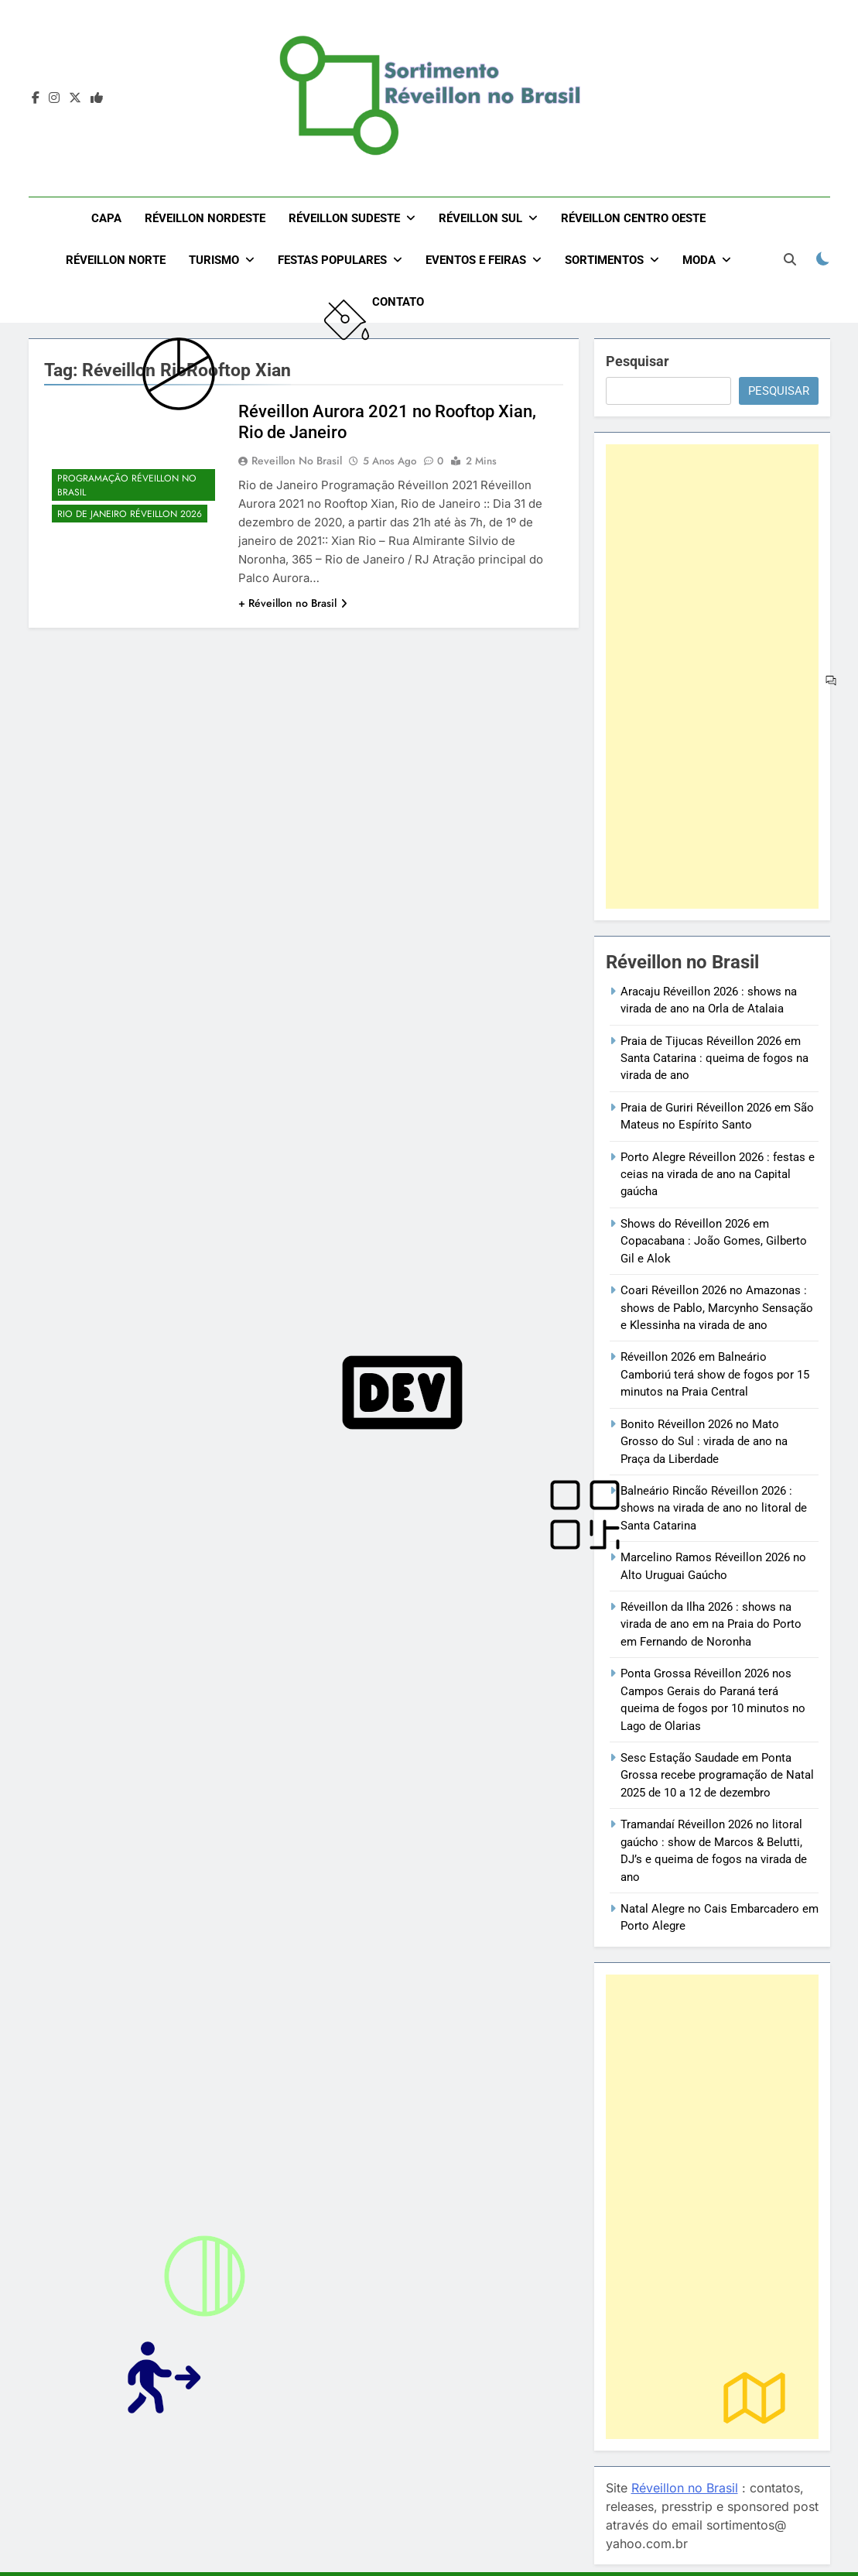 Image resolution: width=858 pixels, height=2576 pixels. I want to click on scan or generate a qr code, so click(585, 1515).